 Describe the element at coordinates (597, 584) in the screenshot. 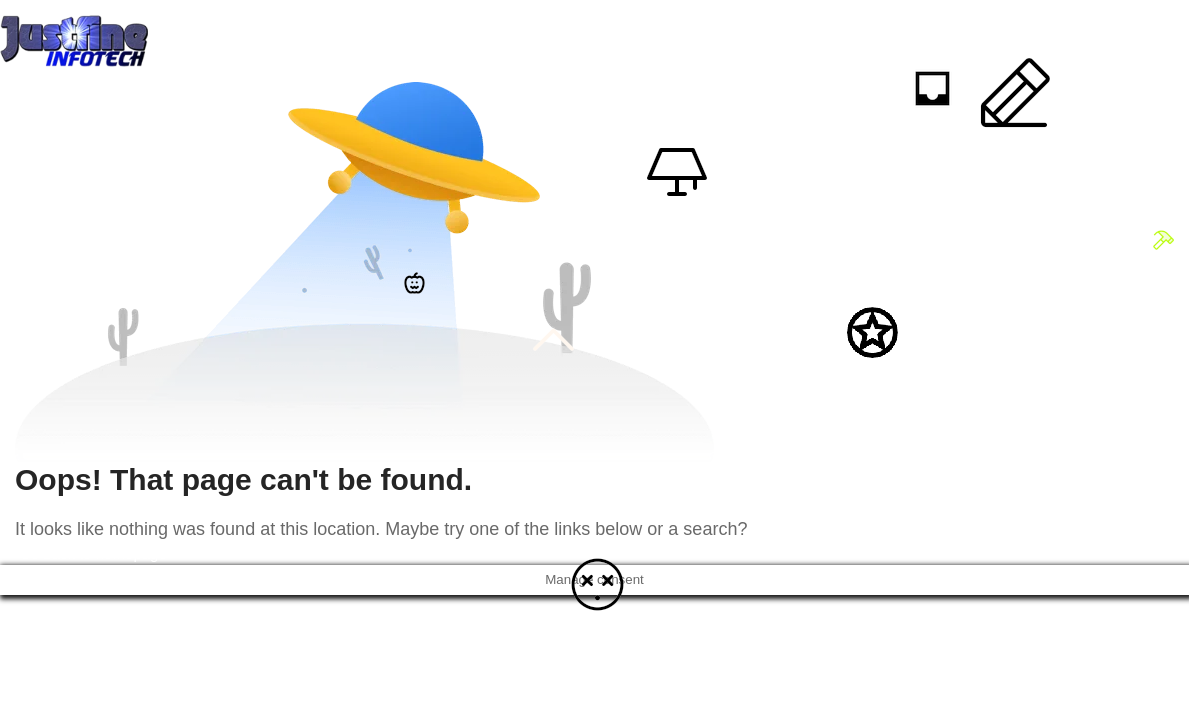

I see `indicates an error or failed action` at that location.